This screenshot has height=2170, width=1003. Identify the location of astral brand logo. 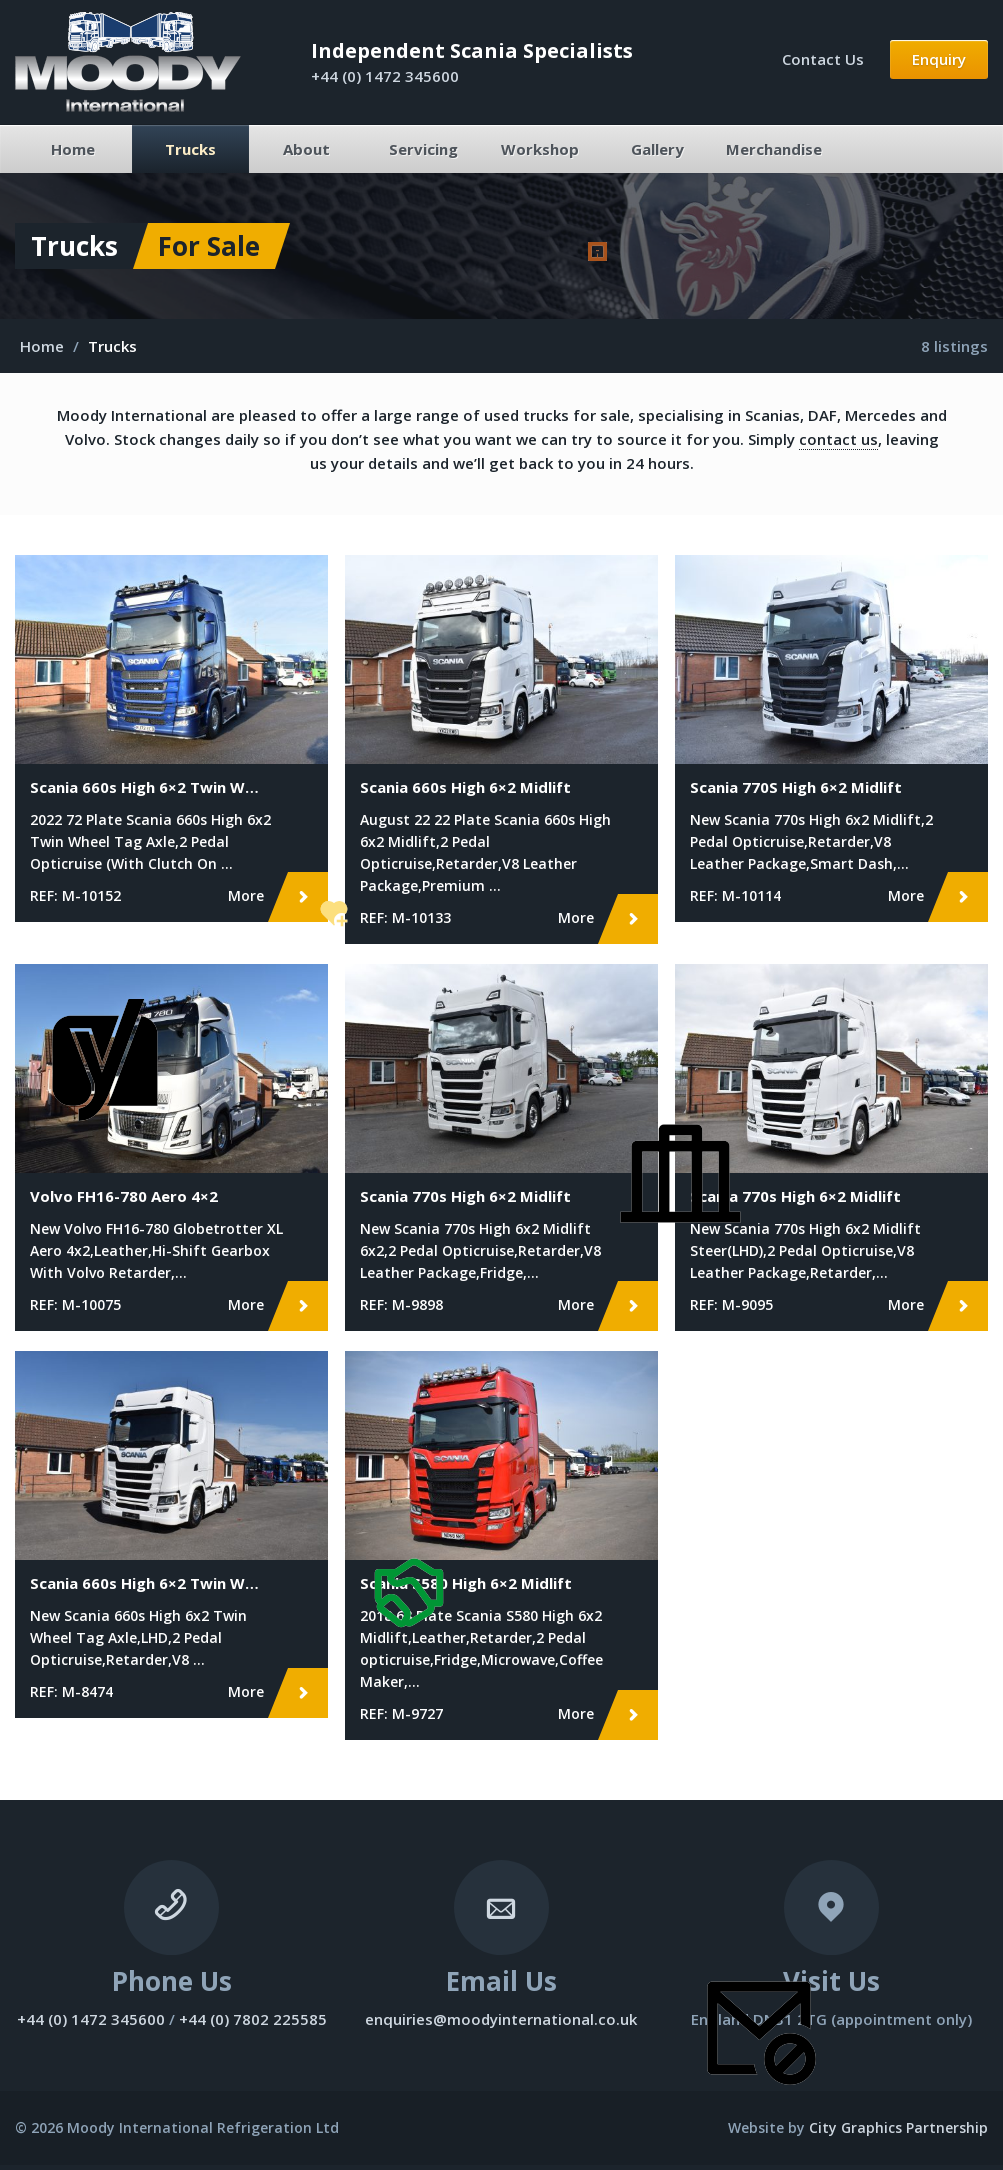
(597, 251).